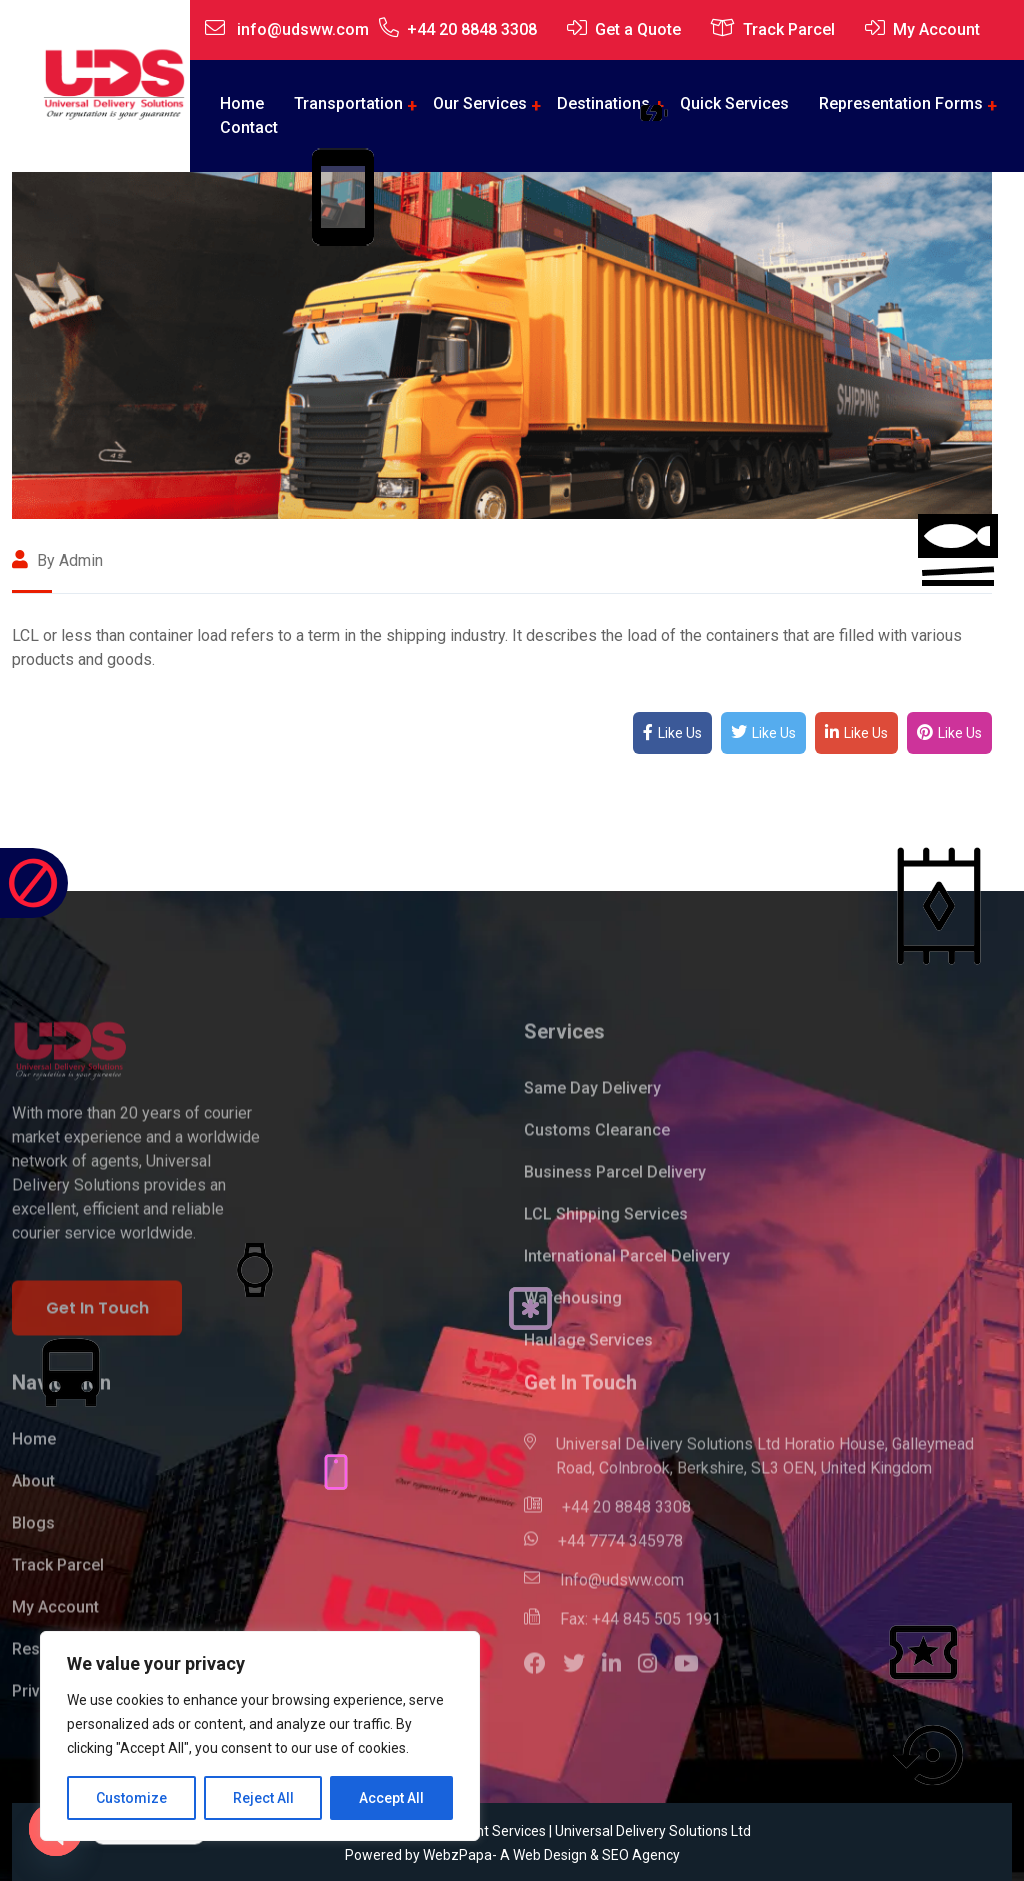  I want to click on view bus routes and schedules, so click(71, 1374).